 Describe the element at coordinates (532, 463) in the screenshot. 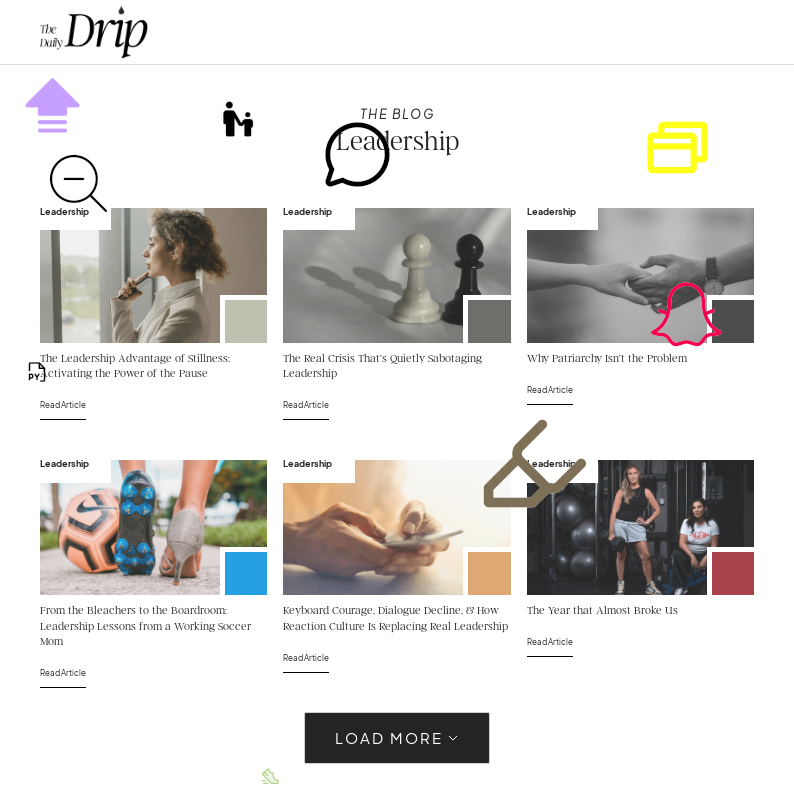

I see `highlight or mark selected text` at that location.